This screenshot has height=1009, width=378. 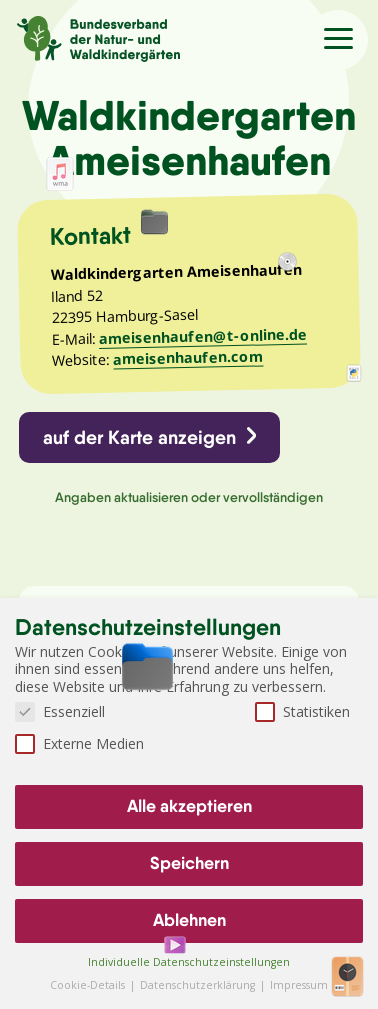 I want to click on unmount or eject a DVD disc, so click(x=287, y=261).